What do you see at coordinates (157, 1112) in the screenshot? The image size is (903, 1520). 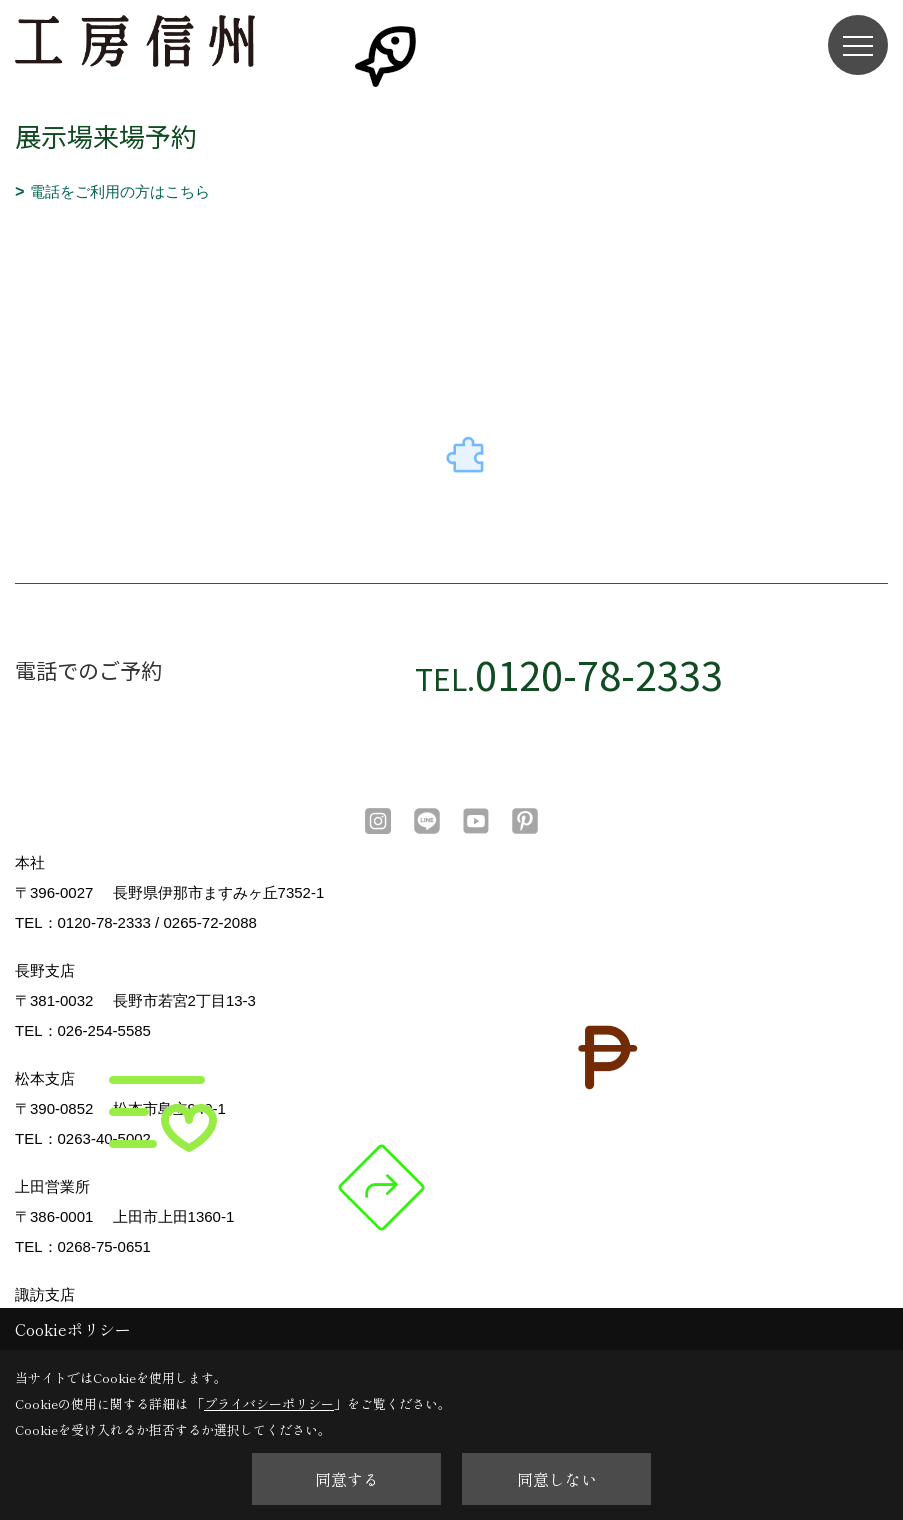 I see `view your favorites list` at bounding box center [157, 1112].